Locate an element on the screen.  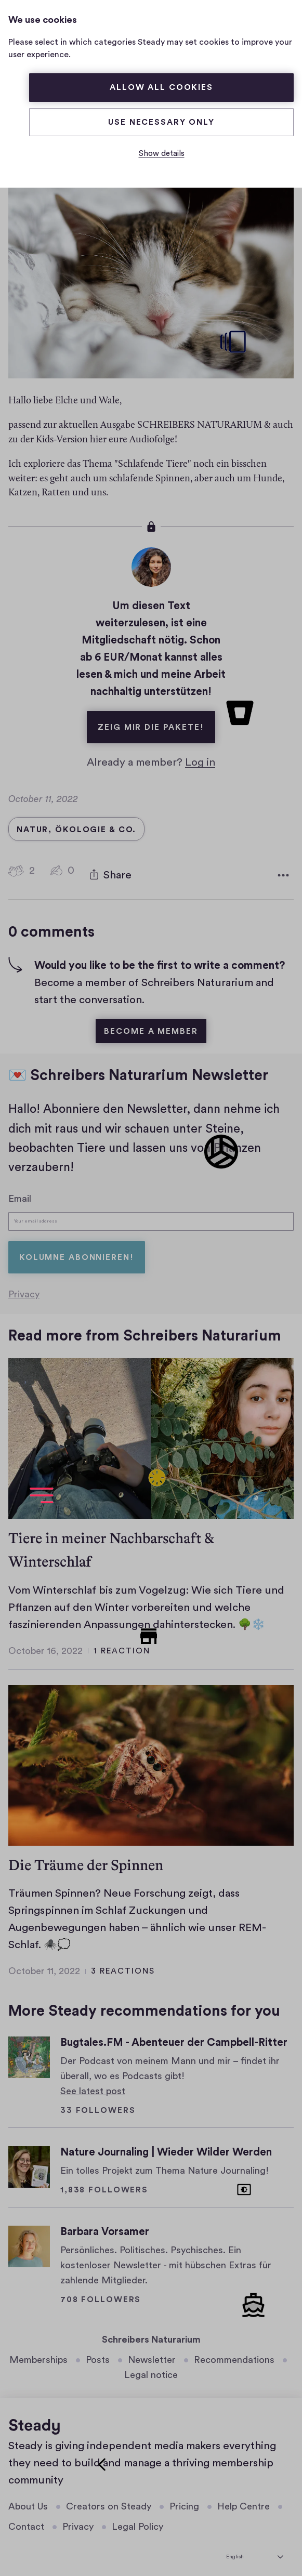
go back to the previous screen is located at coordinates (102, 2464).